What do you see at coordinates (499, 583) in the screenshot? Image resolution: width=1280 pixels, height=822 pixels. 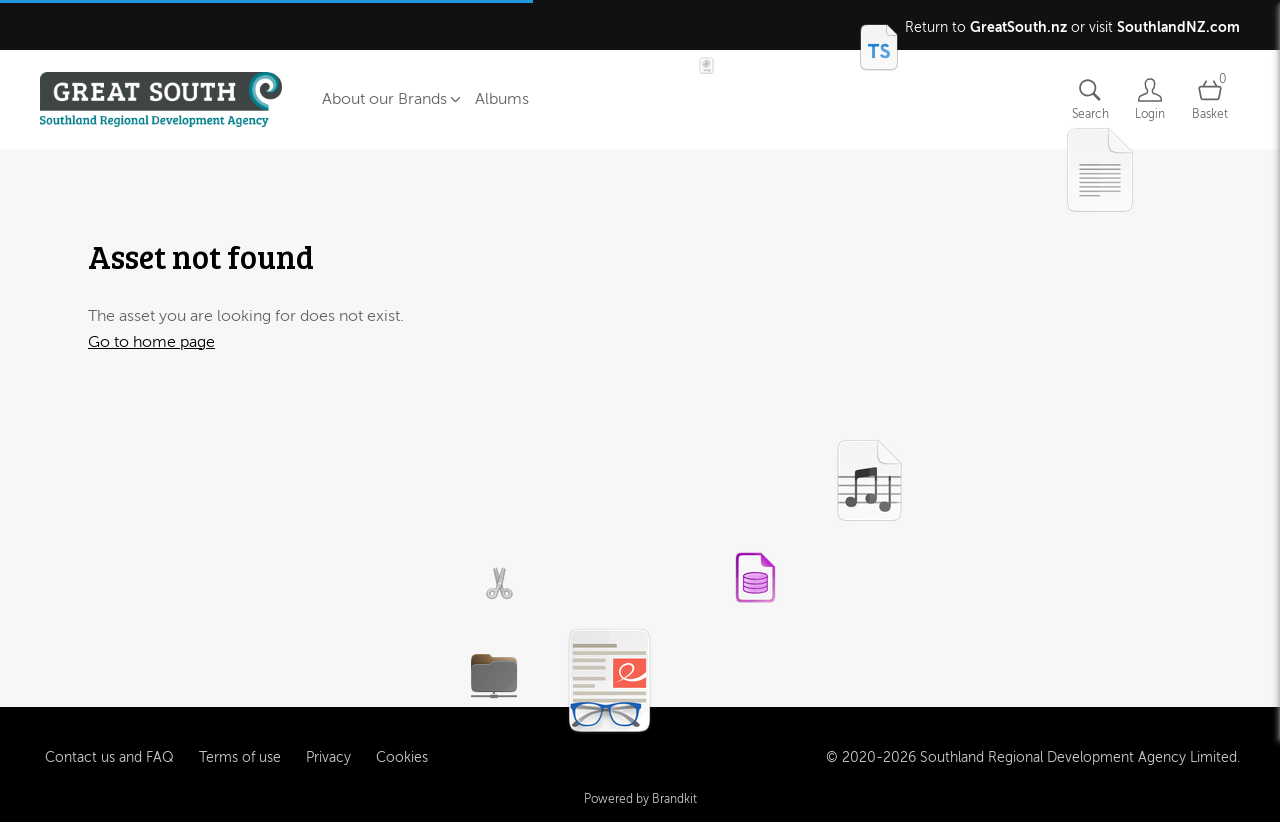 I see `cut selected content to clipboard` at bounding box center [499, 583].